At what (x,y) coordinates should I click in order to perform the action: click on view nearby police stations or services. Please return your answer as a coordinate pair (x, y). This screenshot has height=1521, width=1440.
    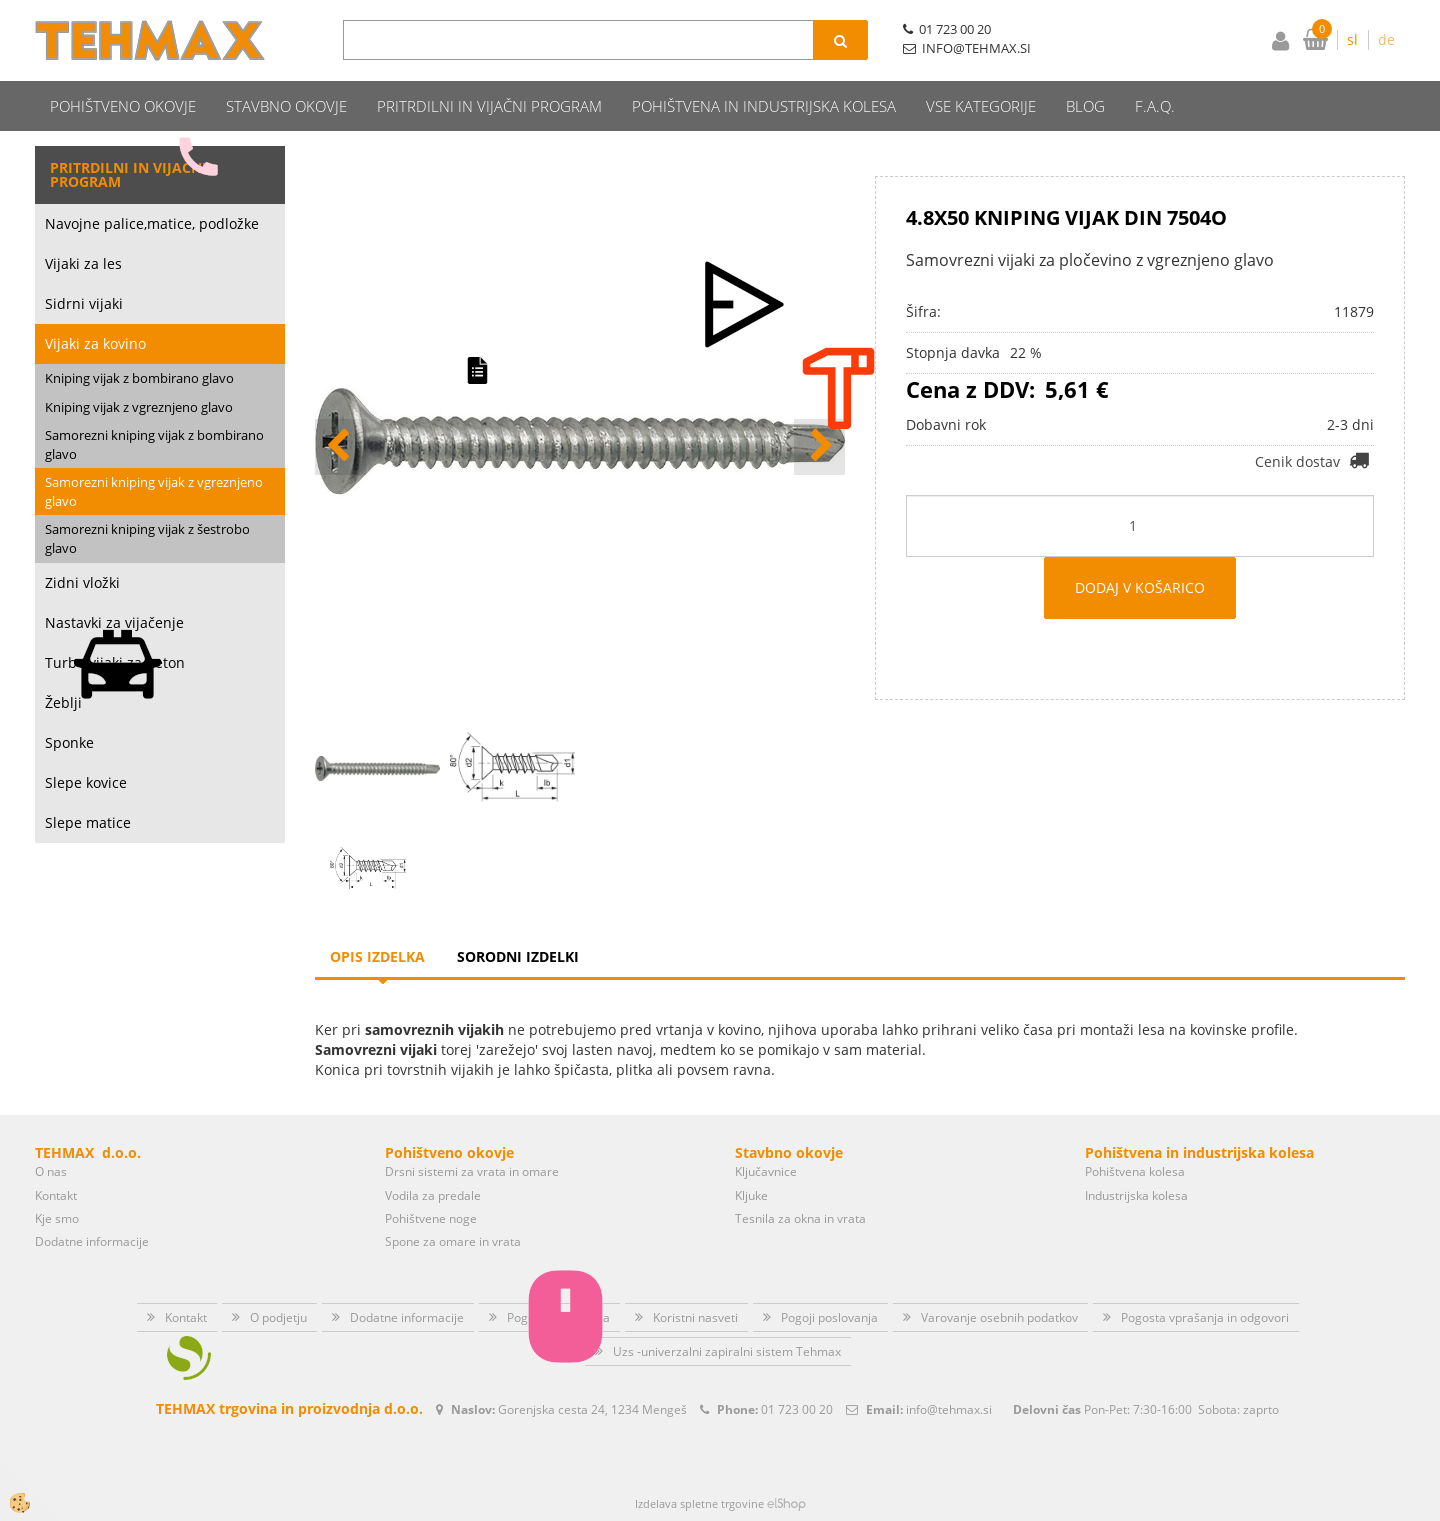
    Looking at the image, I should click on (117, 662).